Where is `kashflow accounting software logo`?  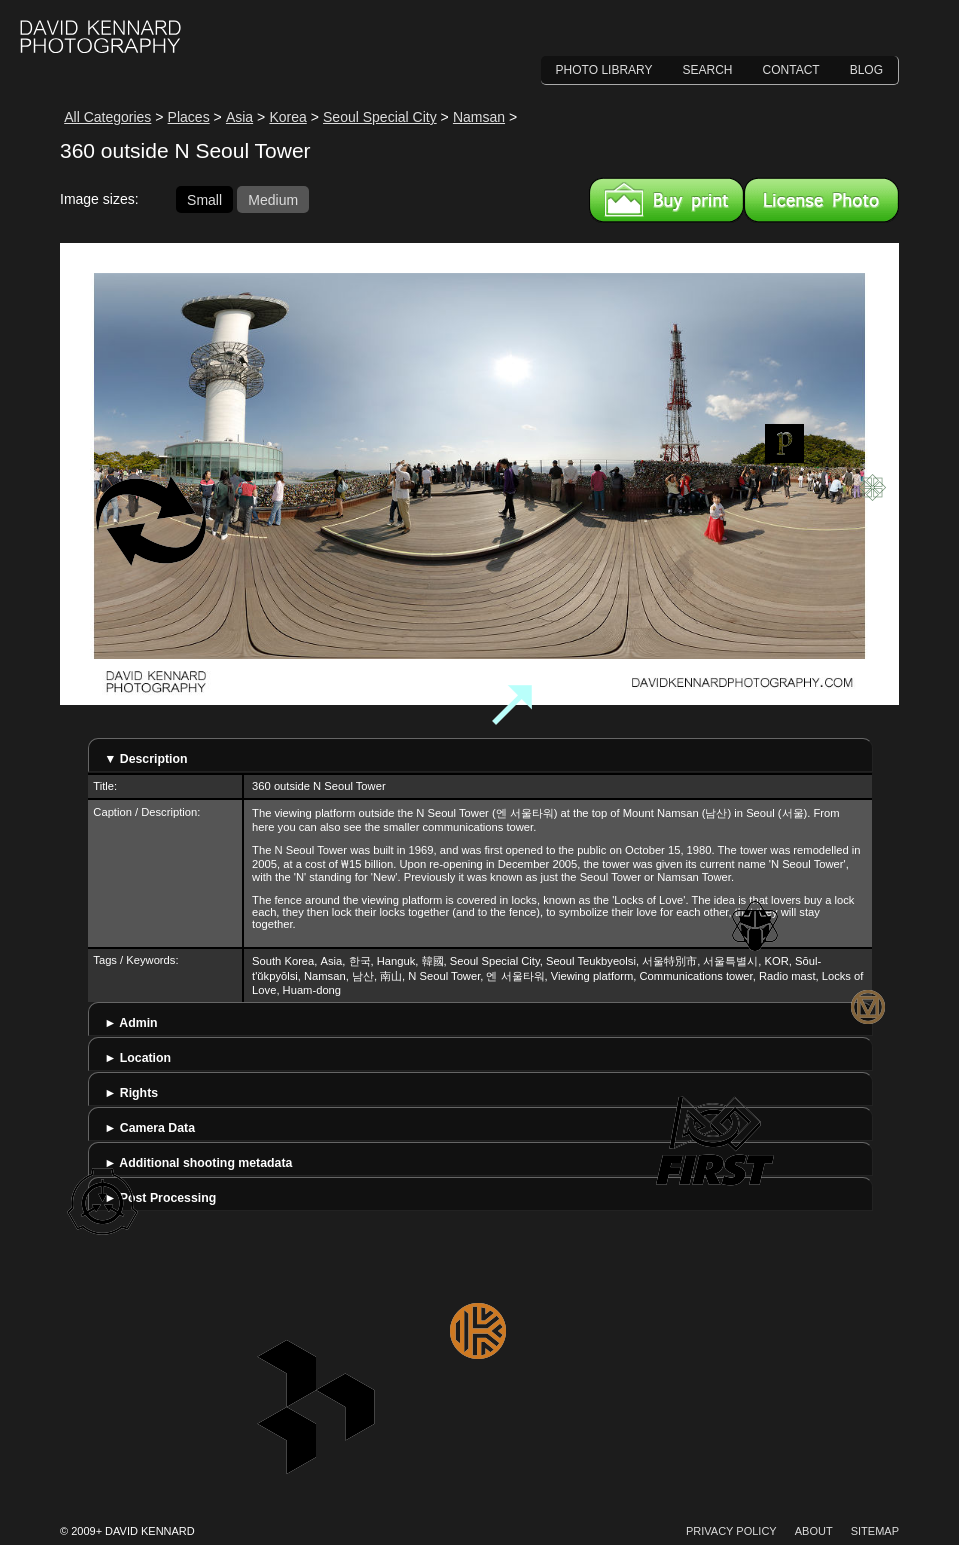 kashflow accounting software logo is located at coordinates (151, 521).